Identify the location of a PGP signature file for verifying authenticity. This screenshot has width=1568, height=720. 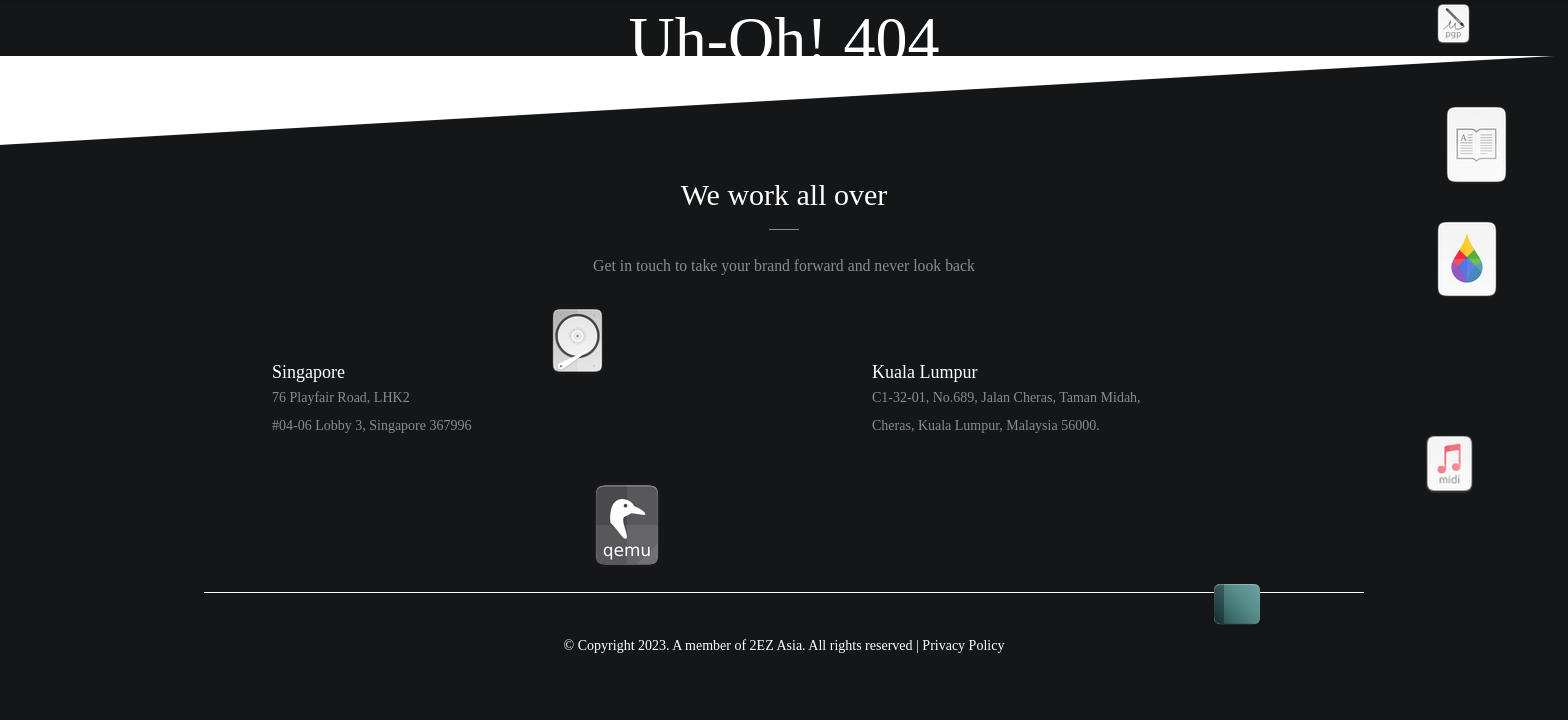
(1453, 23).